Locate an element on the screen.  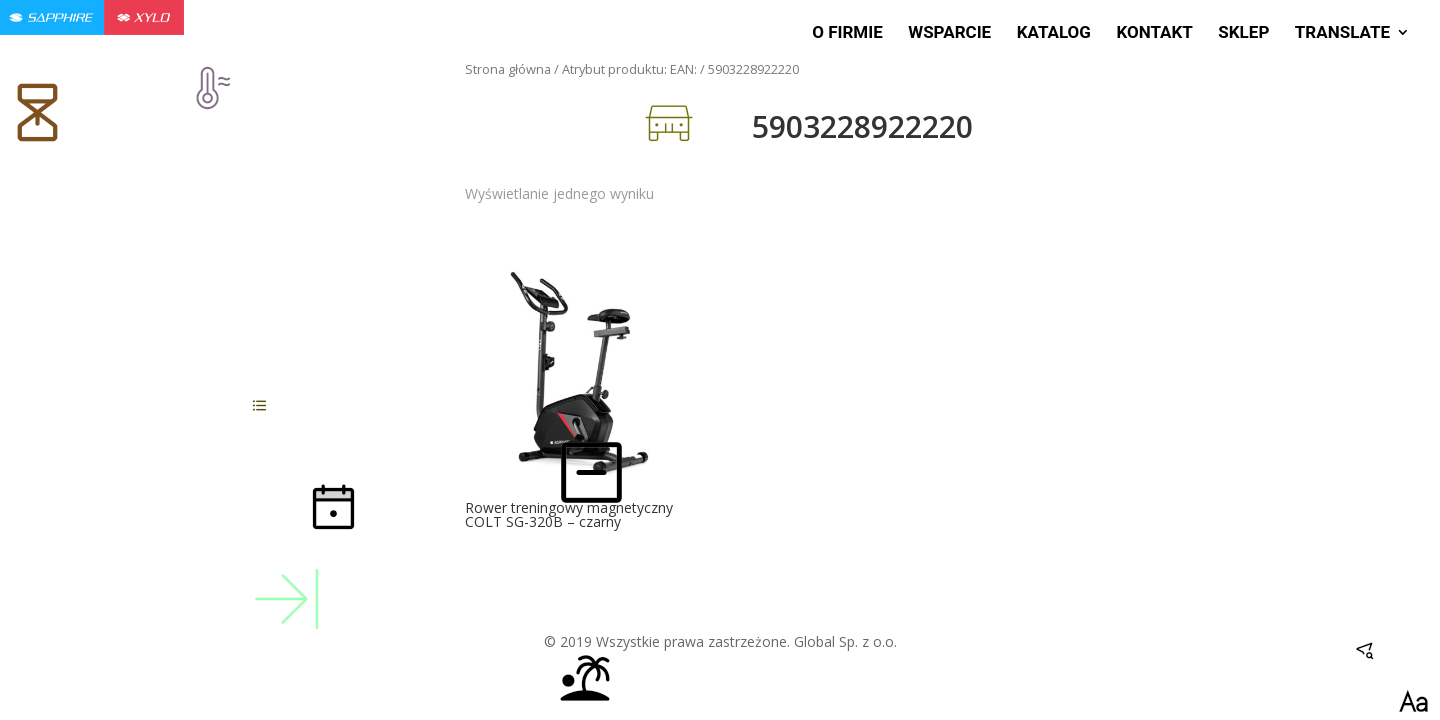
indicates high temperature or heat warning is located at coordinates (209, 88).